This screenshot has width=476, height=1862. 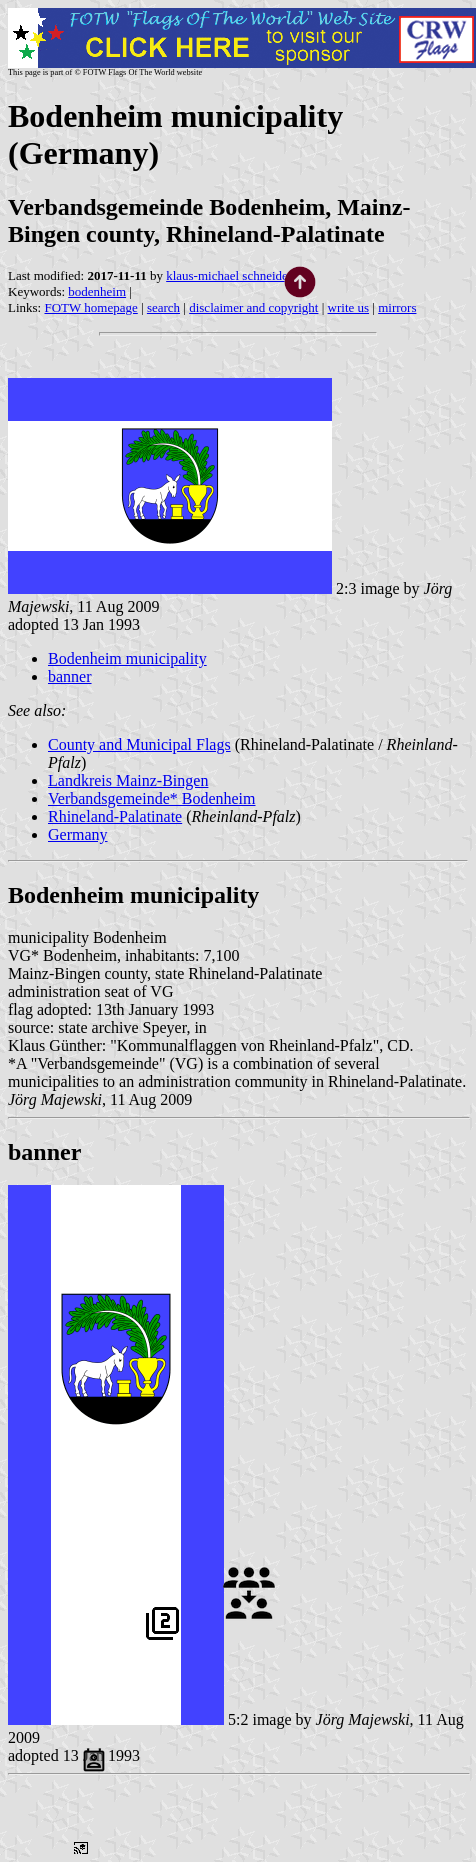 What do you see at coordinates (81, 1848) in the screenshot?
I see `cast or share educational content to a display` at bounding box center [81, 1848].